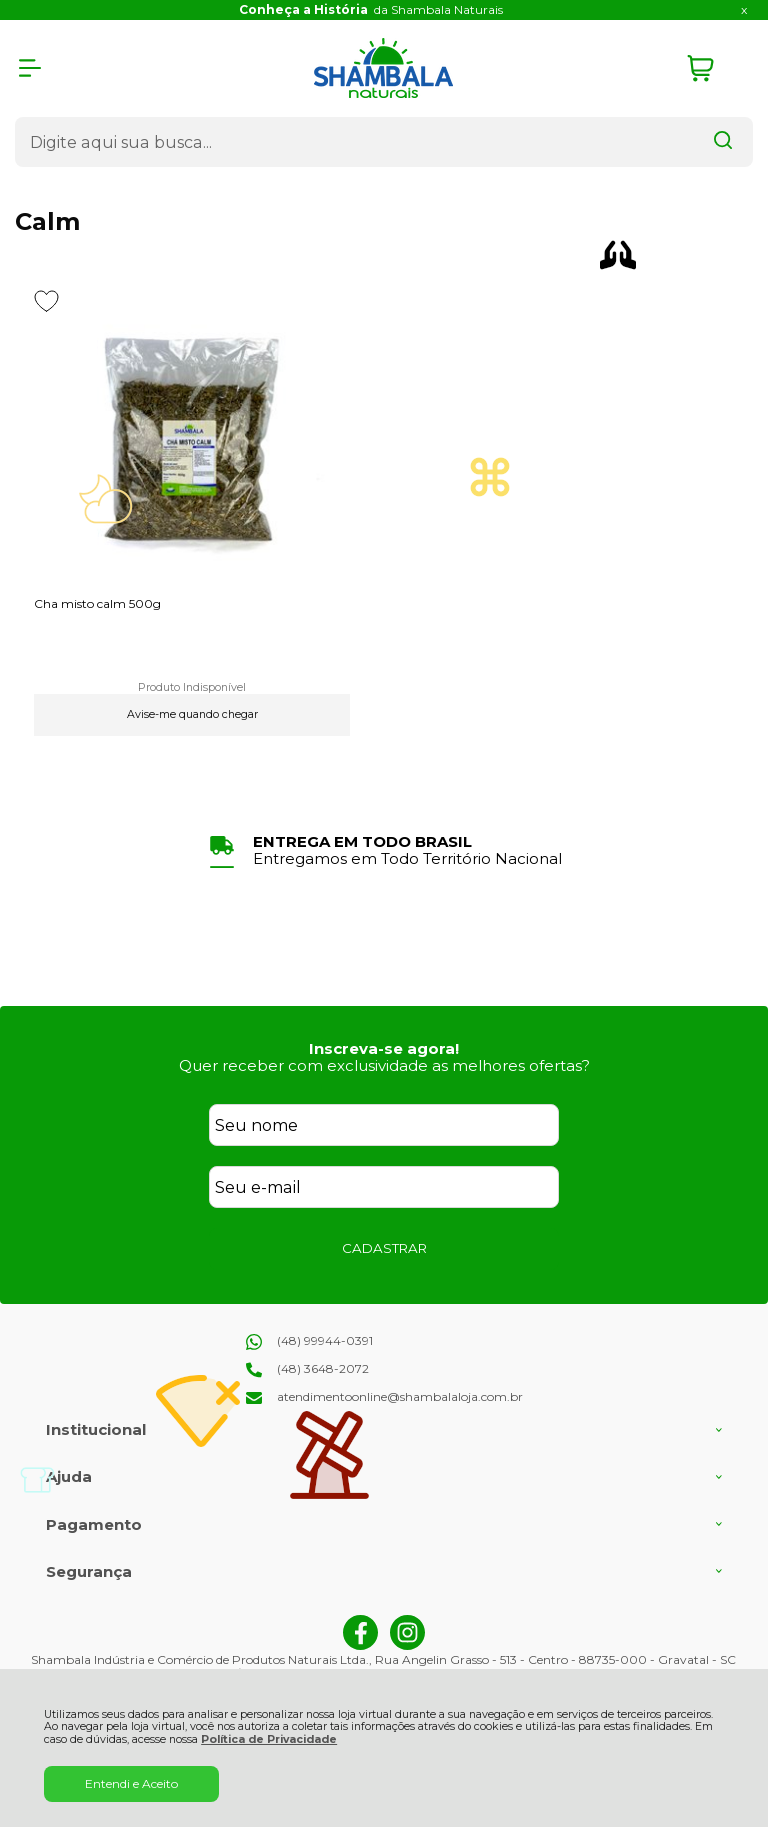  Describe the element at coordinates (38, 1480) in the screenshot. I see `browse bakery or bread products` at that location.